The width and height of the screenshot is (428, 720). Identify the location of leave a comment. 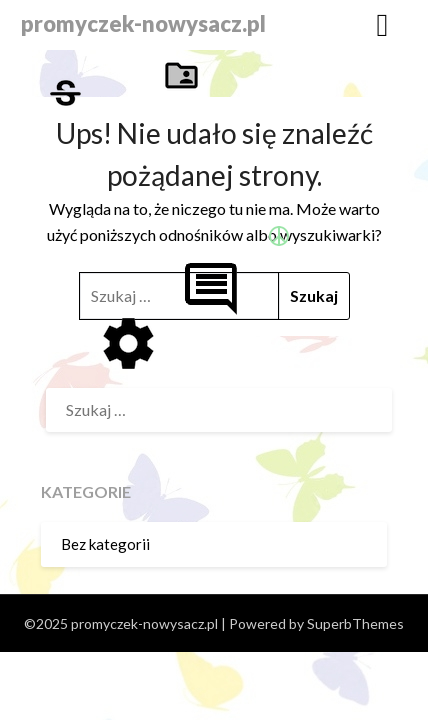
(211, 289).